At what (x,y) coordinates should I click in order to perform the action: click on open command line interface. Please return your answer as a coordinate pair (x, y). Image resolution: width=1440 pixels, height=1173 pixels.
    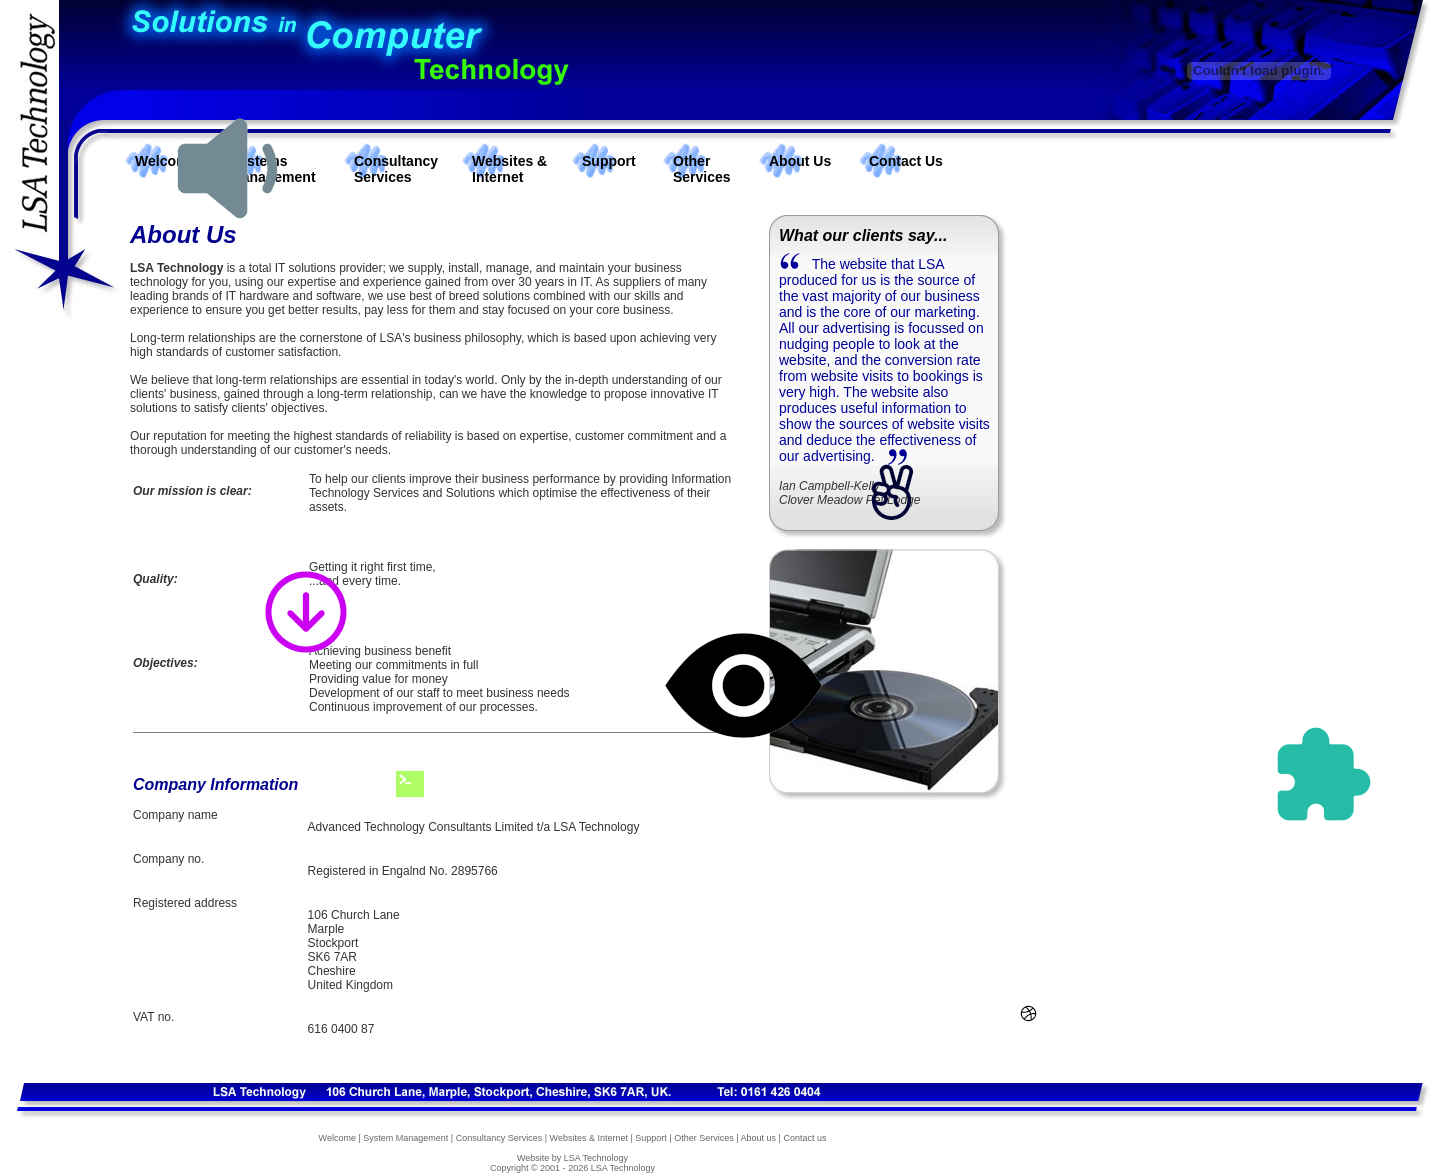
    Looking at the image, I should click on (410, 784).